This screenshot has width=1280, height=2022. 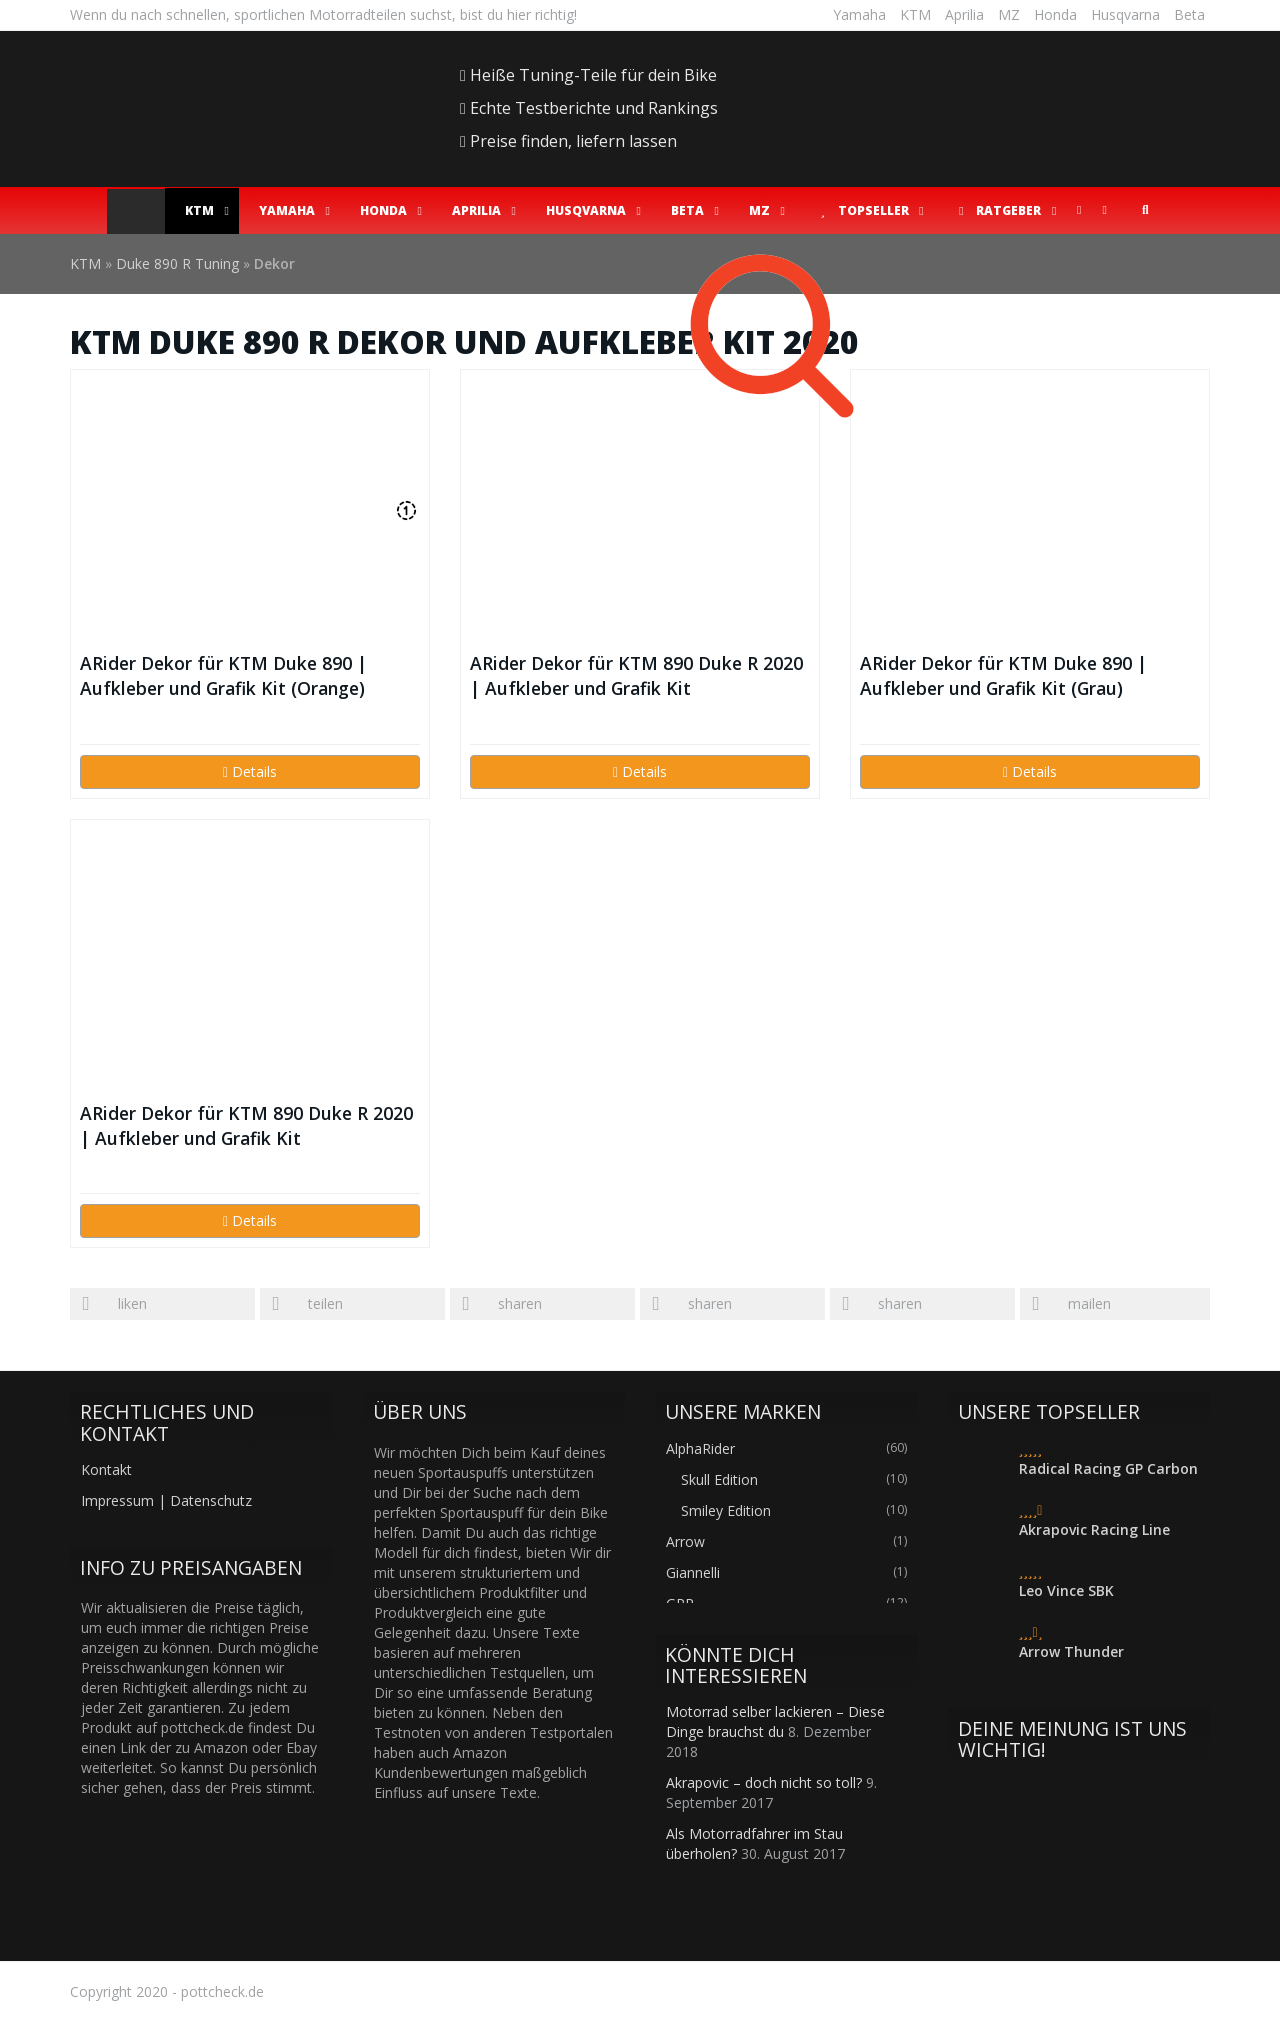 I want to click on indicates step one in a multi-step process, so click(x=406, y=510).